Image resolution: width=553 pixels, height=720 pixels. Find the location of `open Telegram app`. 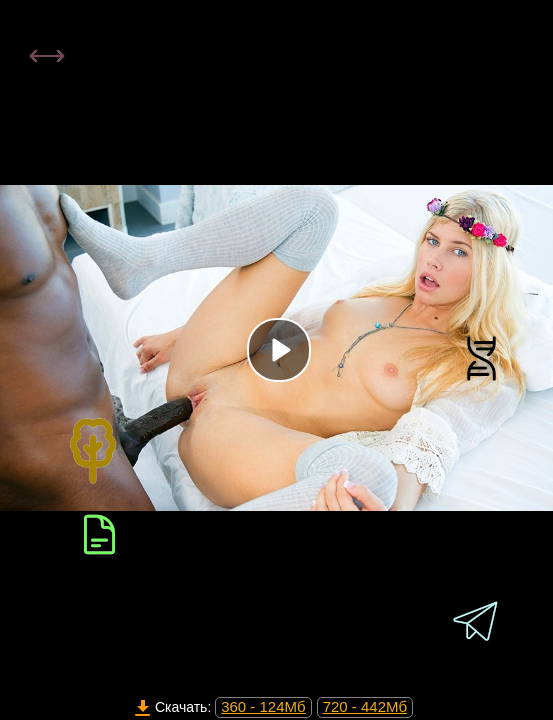

open Telegram app is located at coordinates (477, 622).